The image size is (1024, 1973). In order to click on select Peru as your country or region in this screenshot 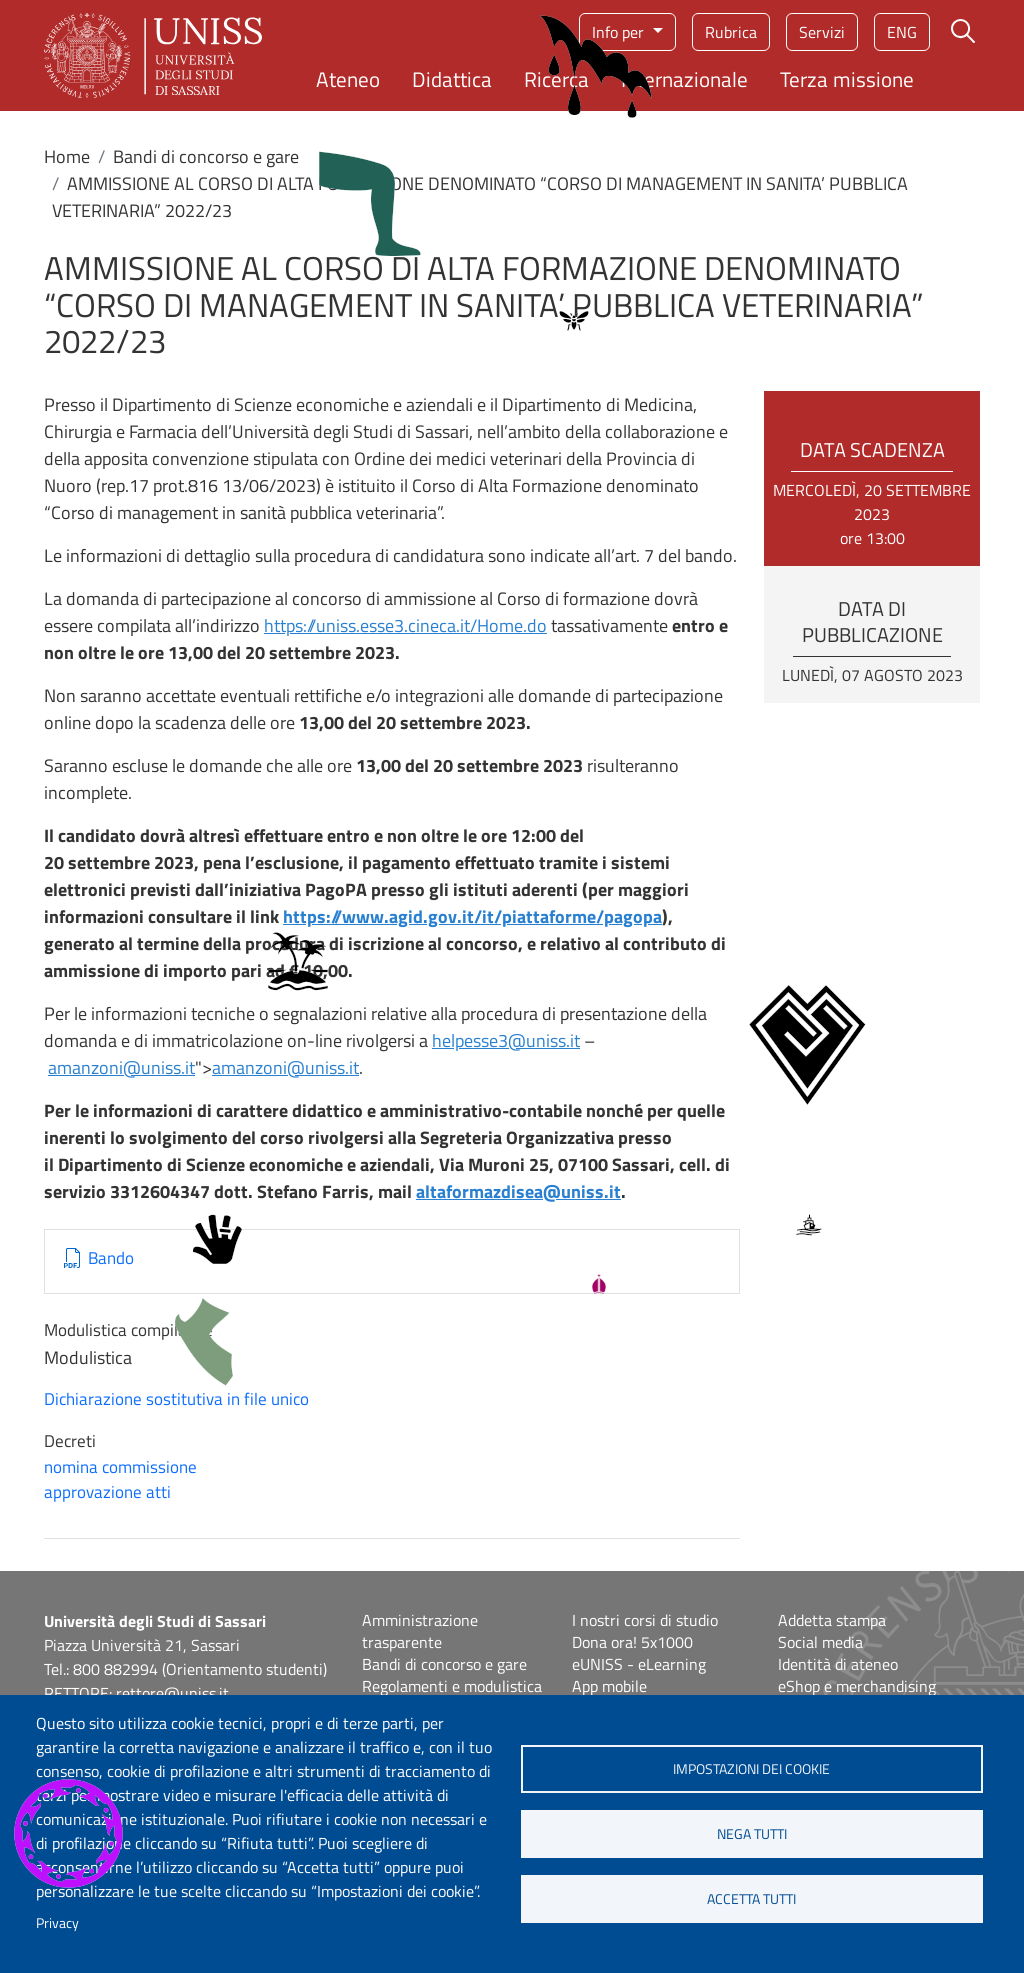, I will do `click(204, 1341)`.